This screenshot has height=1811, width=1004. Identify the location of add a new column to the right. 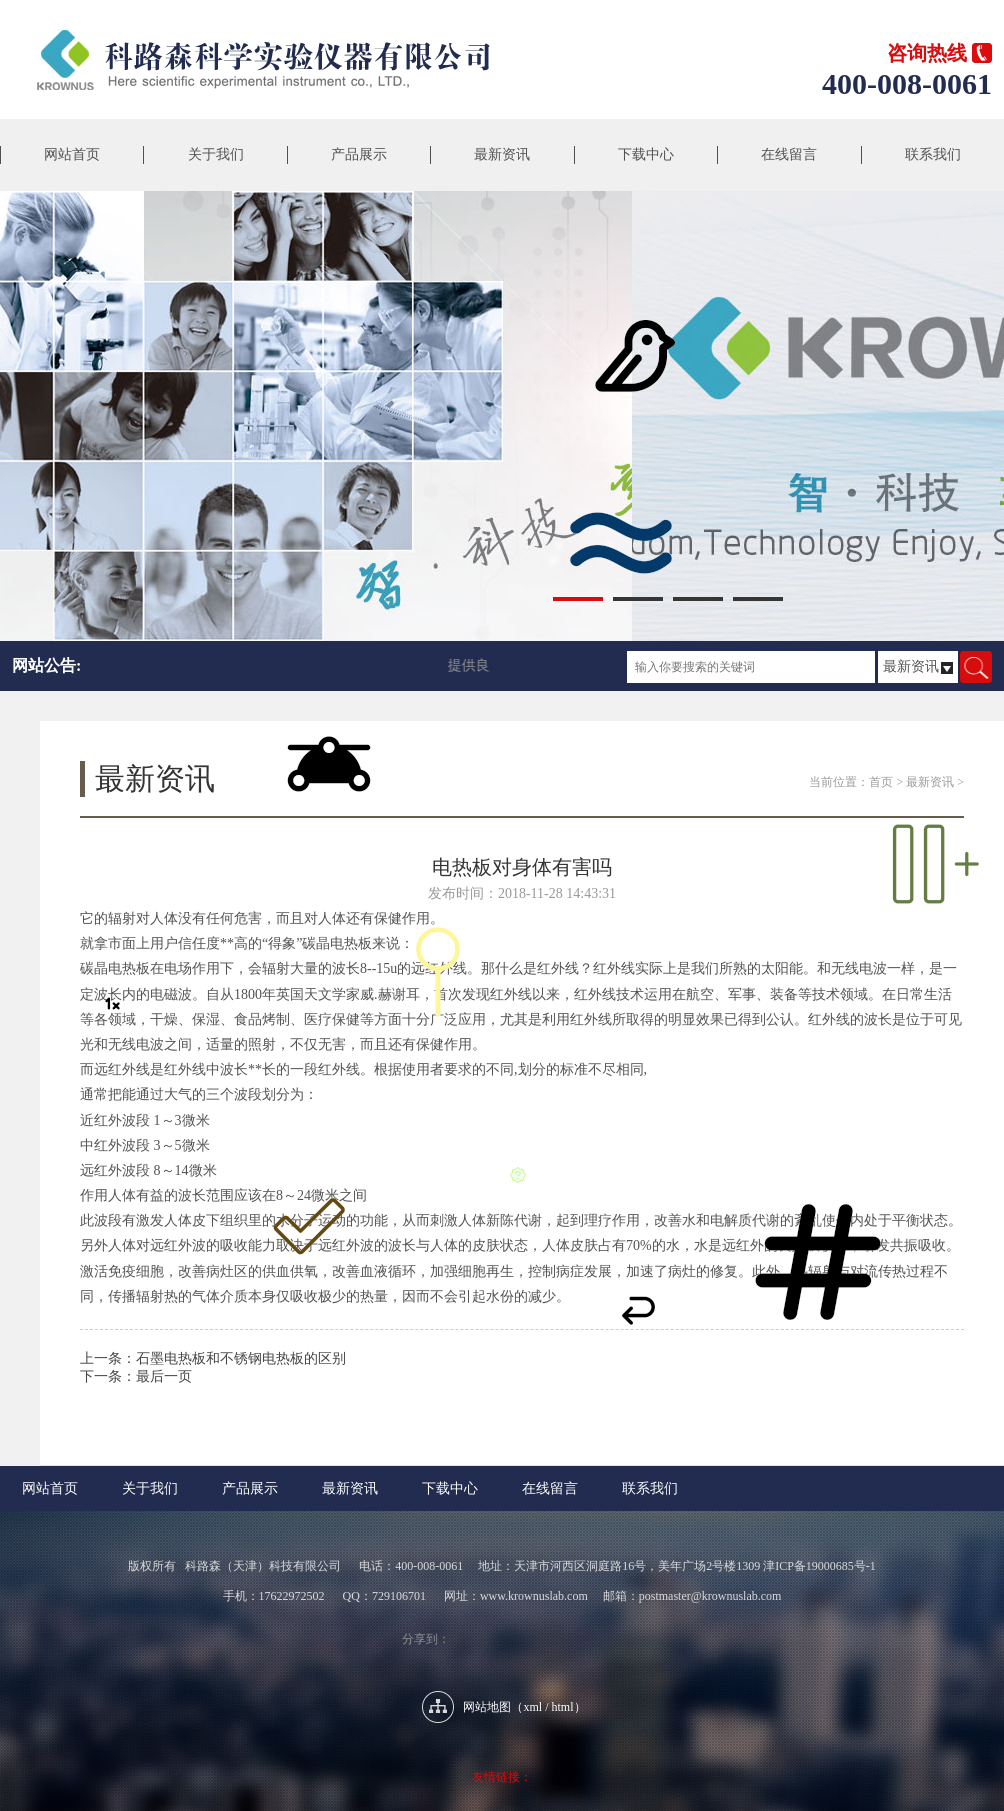
(929, 864).